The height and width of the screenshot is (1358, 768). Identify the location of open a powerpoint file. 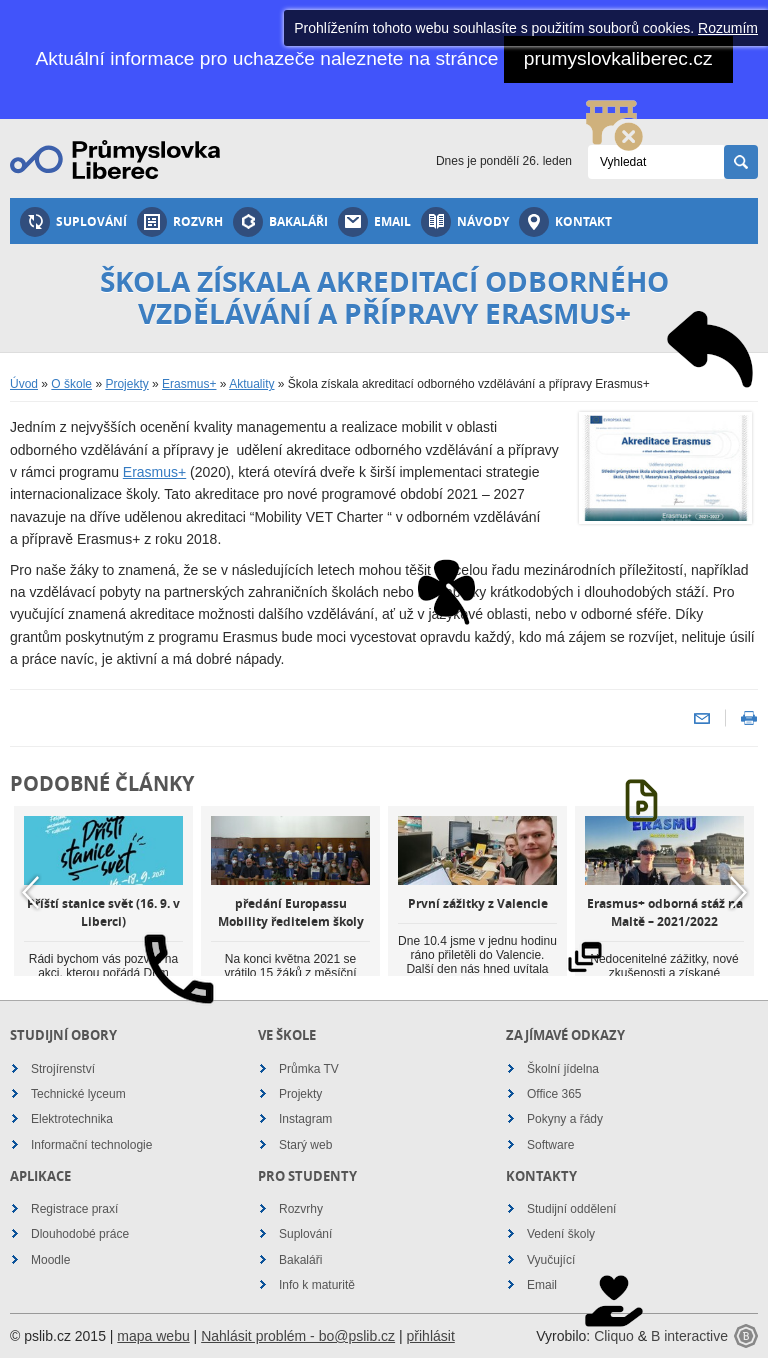
(641, 800).